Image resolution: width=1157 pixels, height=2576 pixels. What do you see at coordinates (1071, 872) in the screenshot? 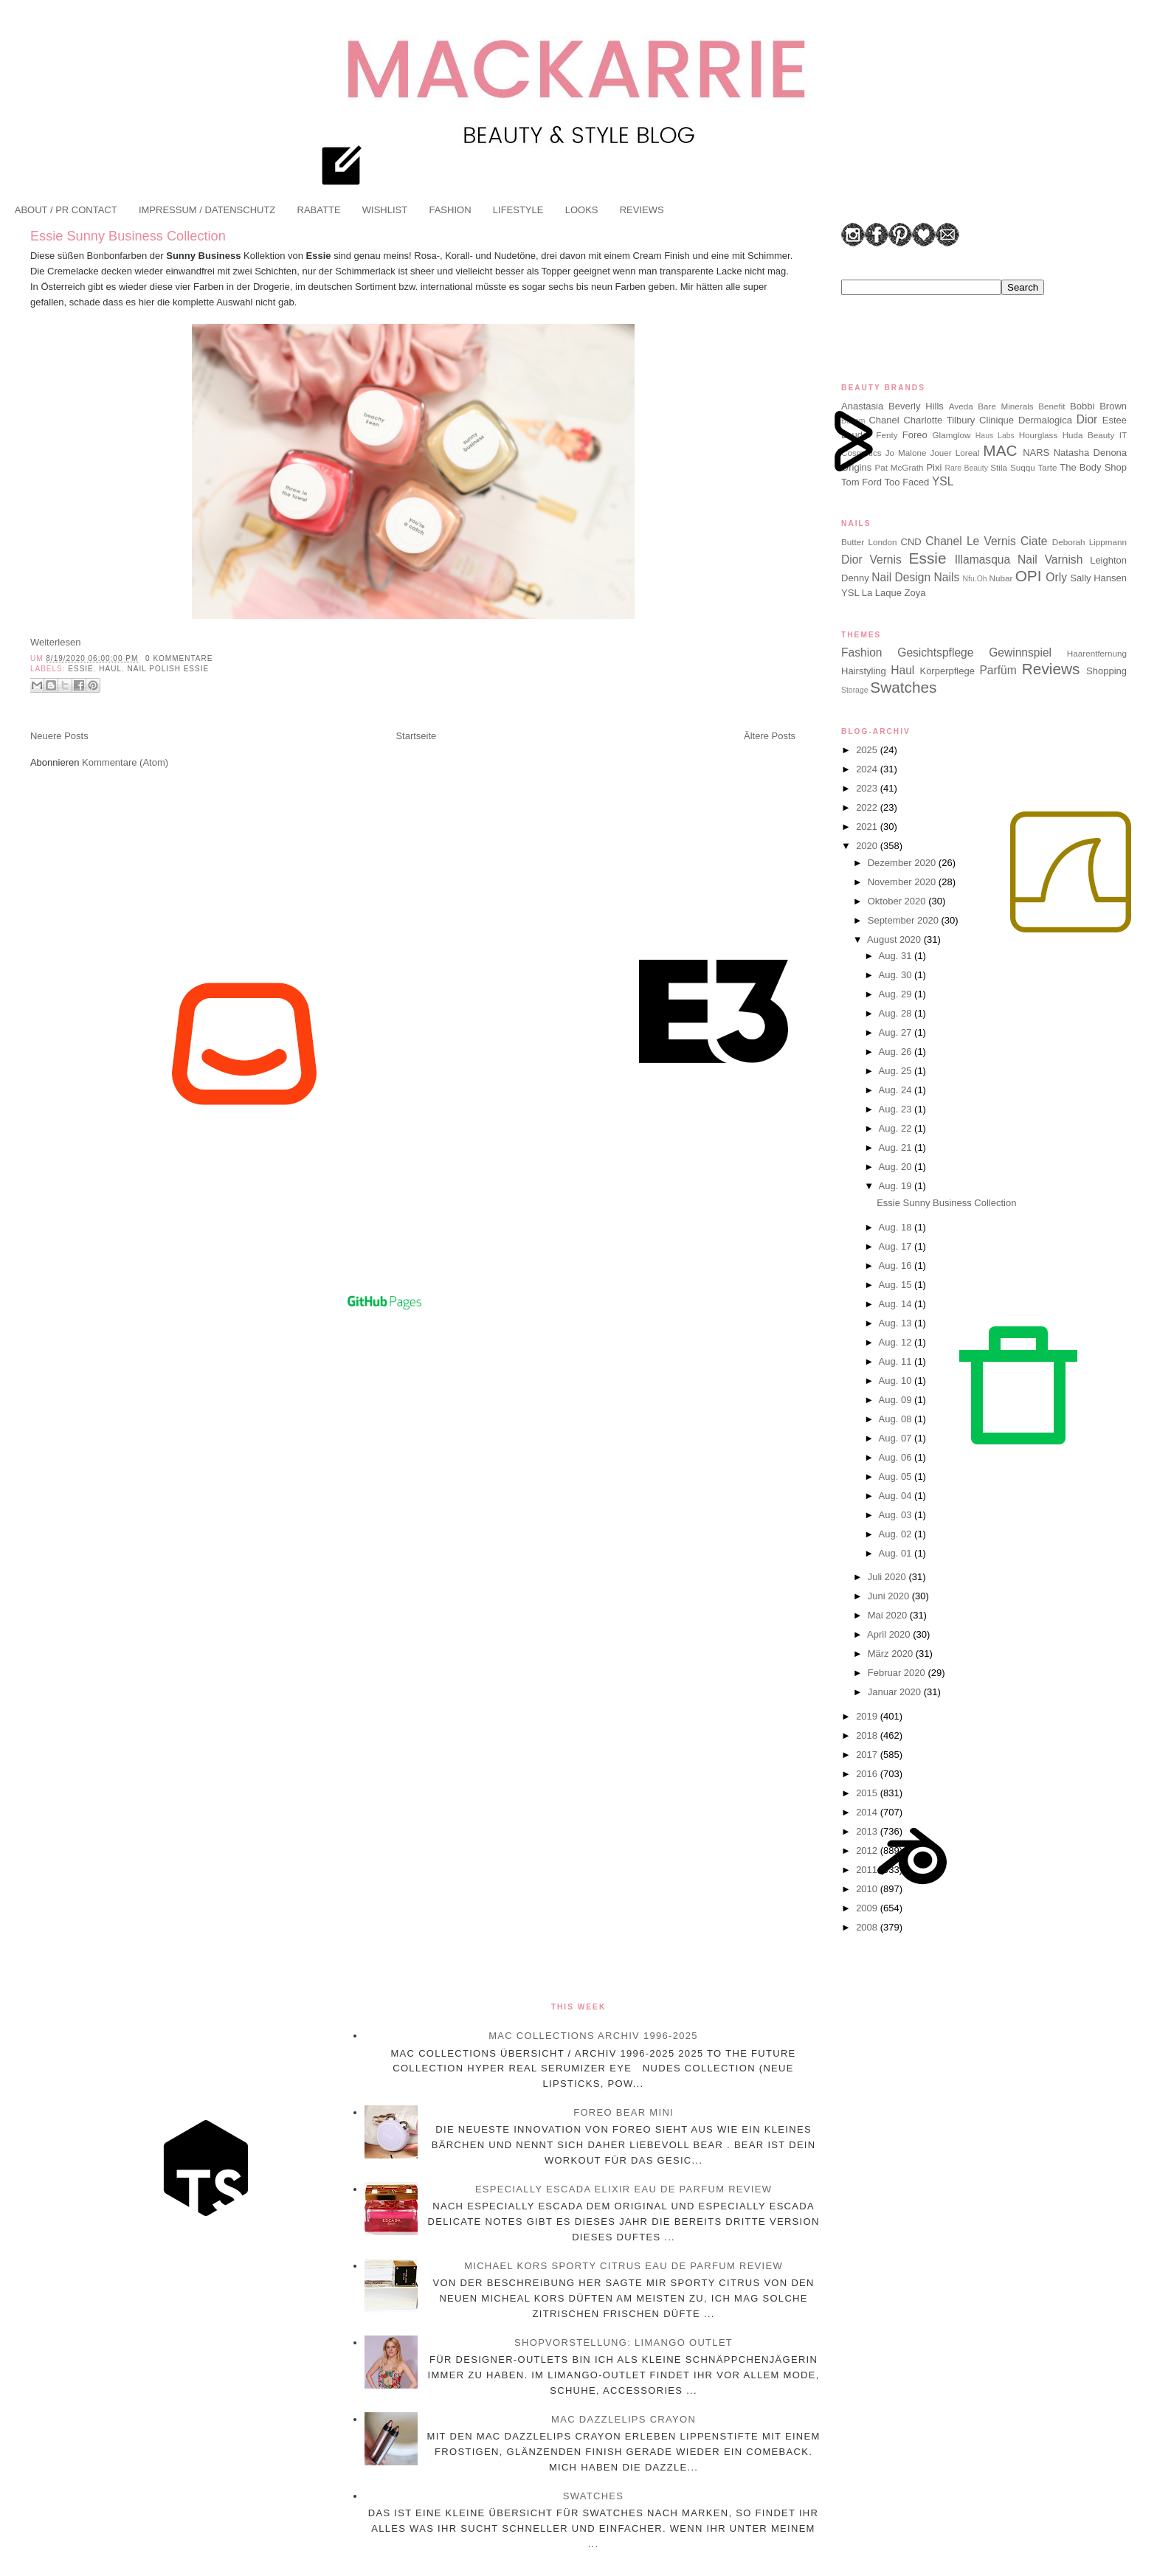
I see `open wireshark network protocol analyzer` at bounding box center [1071, 872].